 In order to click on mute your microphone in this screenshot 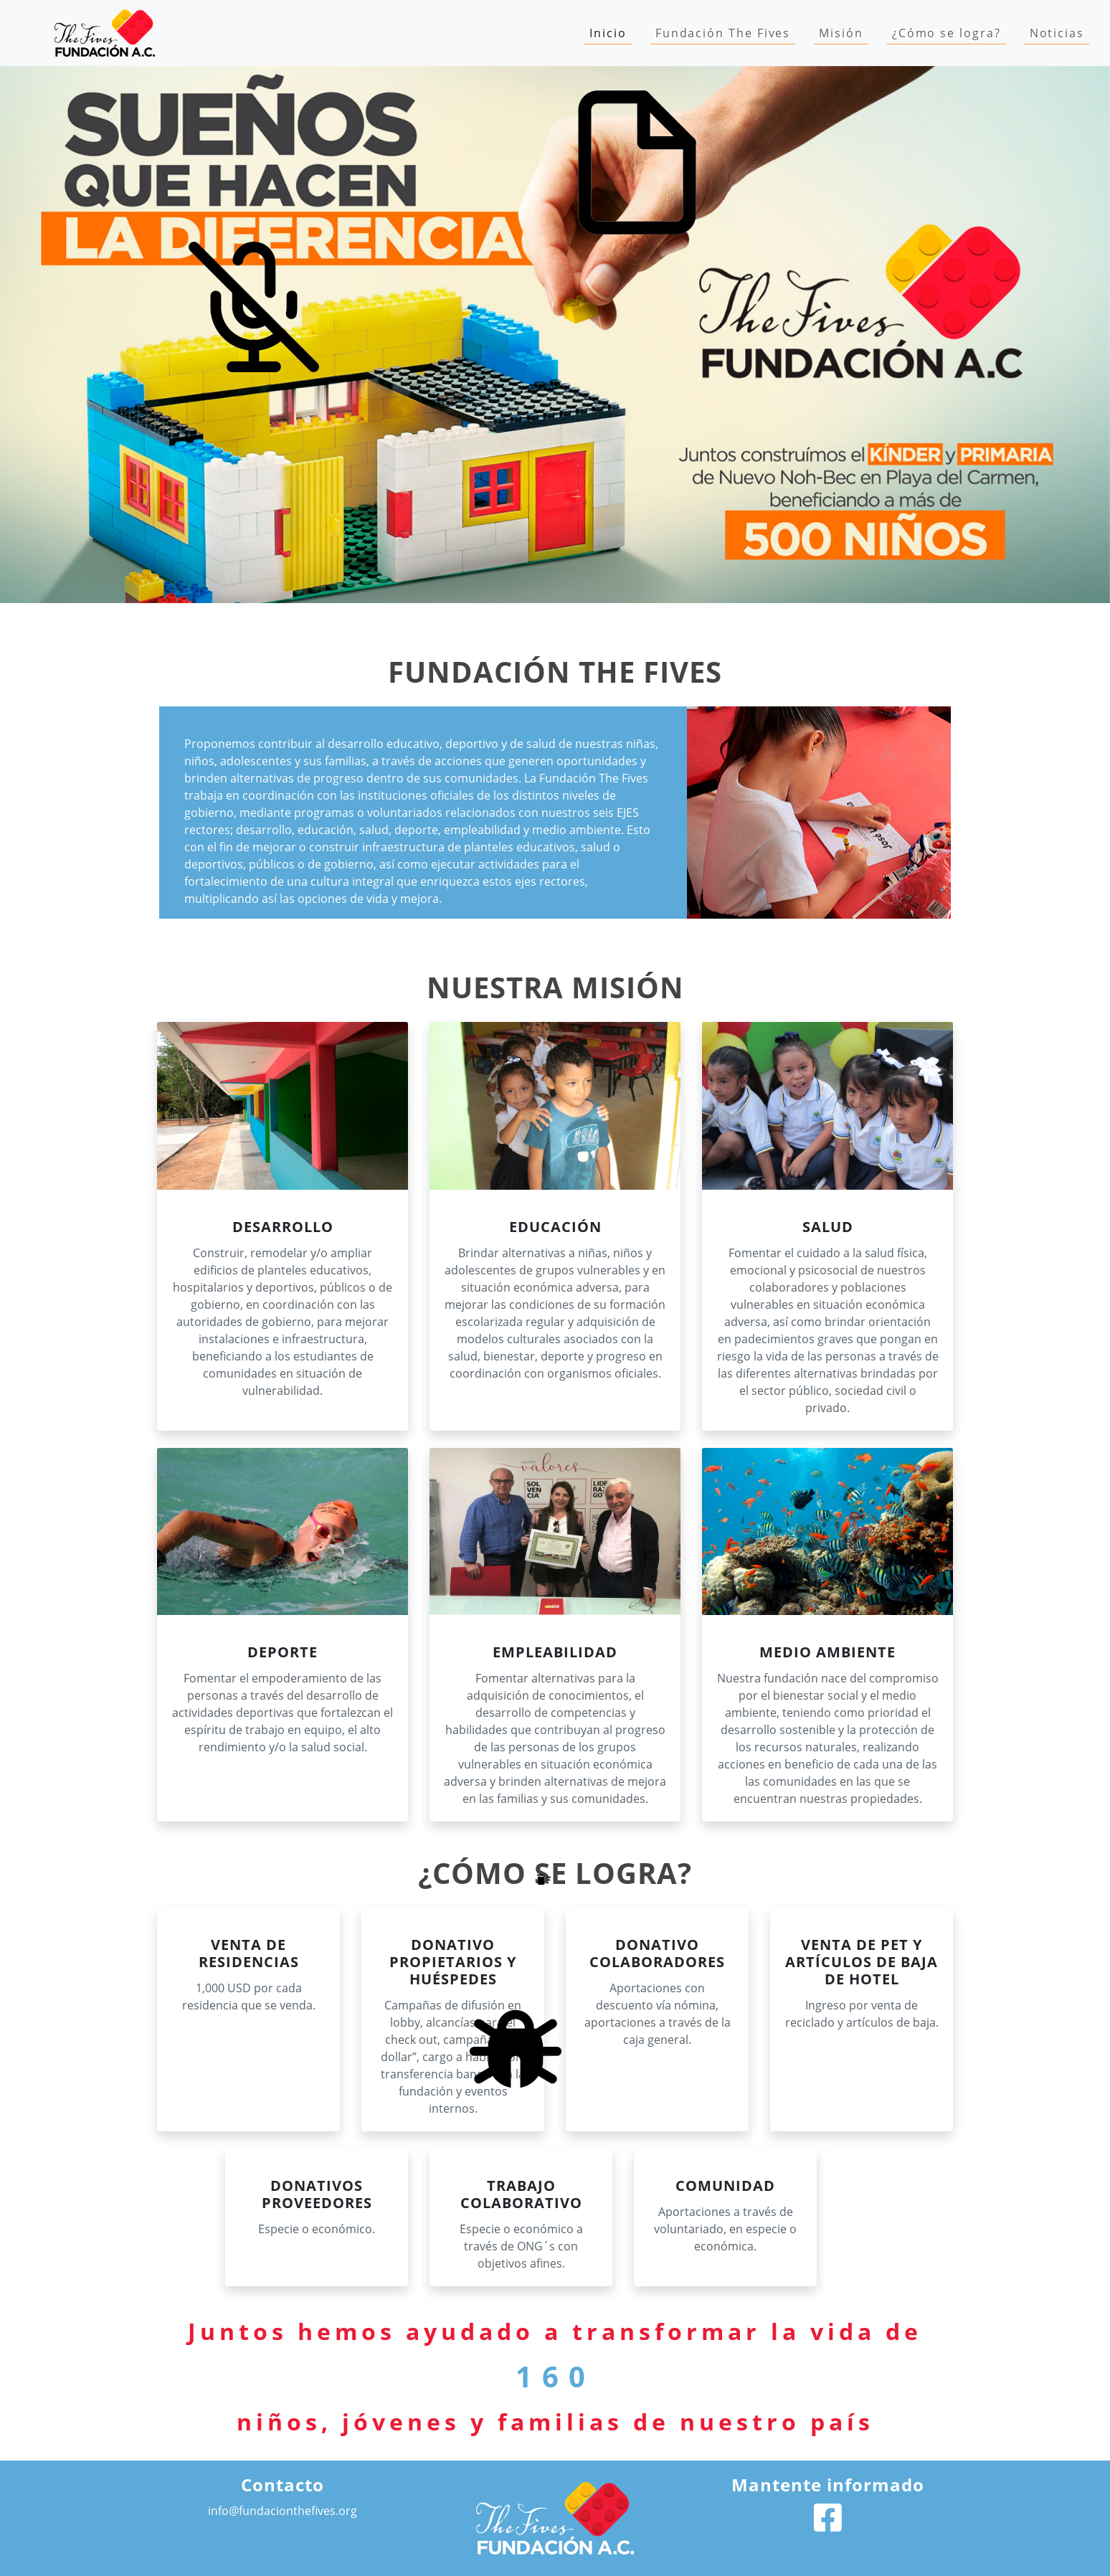, I will do `click(254, 307)`.